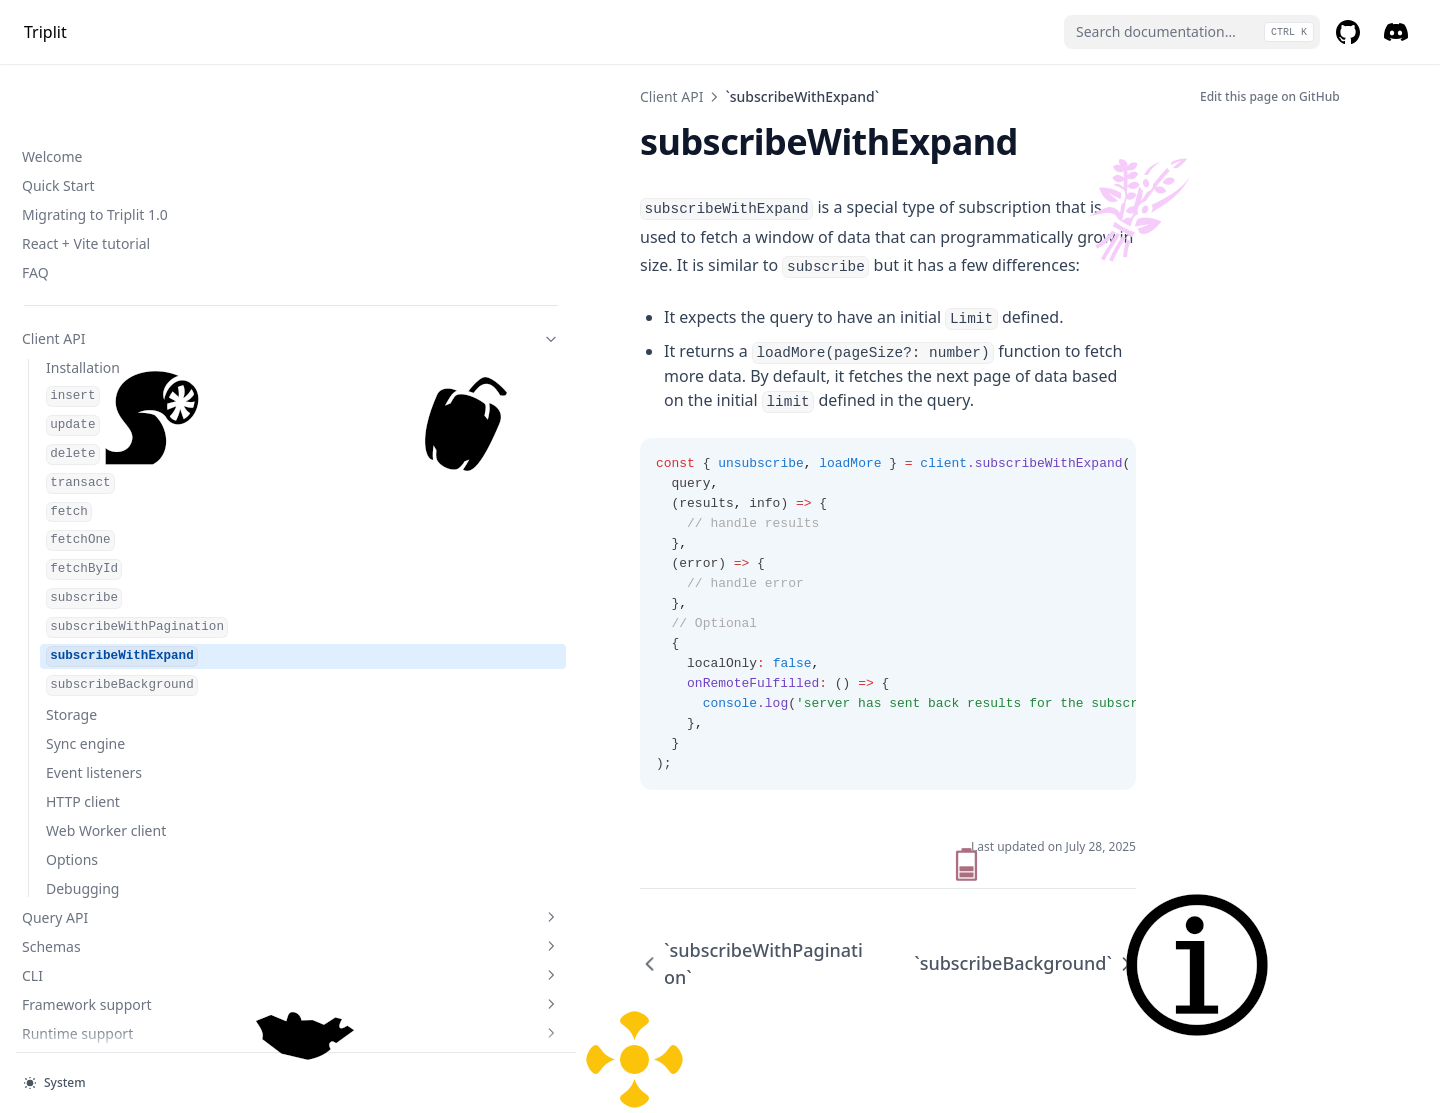  What do you see at coordinates (634, 1059) in the screenshot?
I see `indicates luck or bonus reward in gameplay` at bounding box center [634, 1059].